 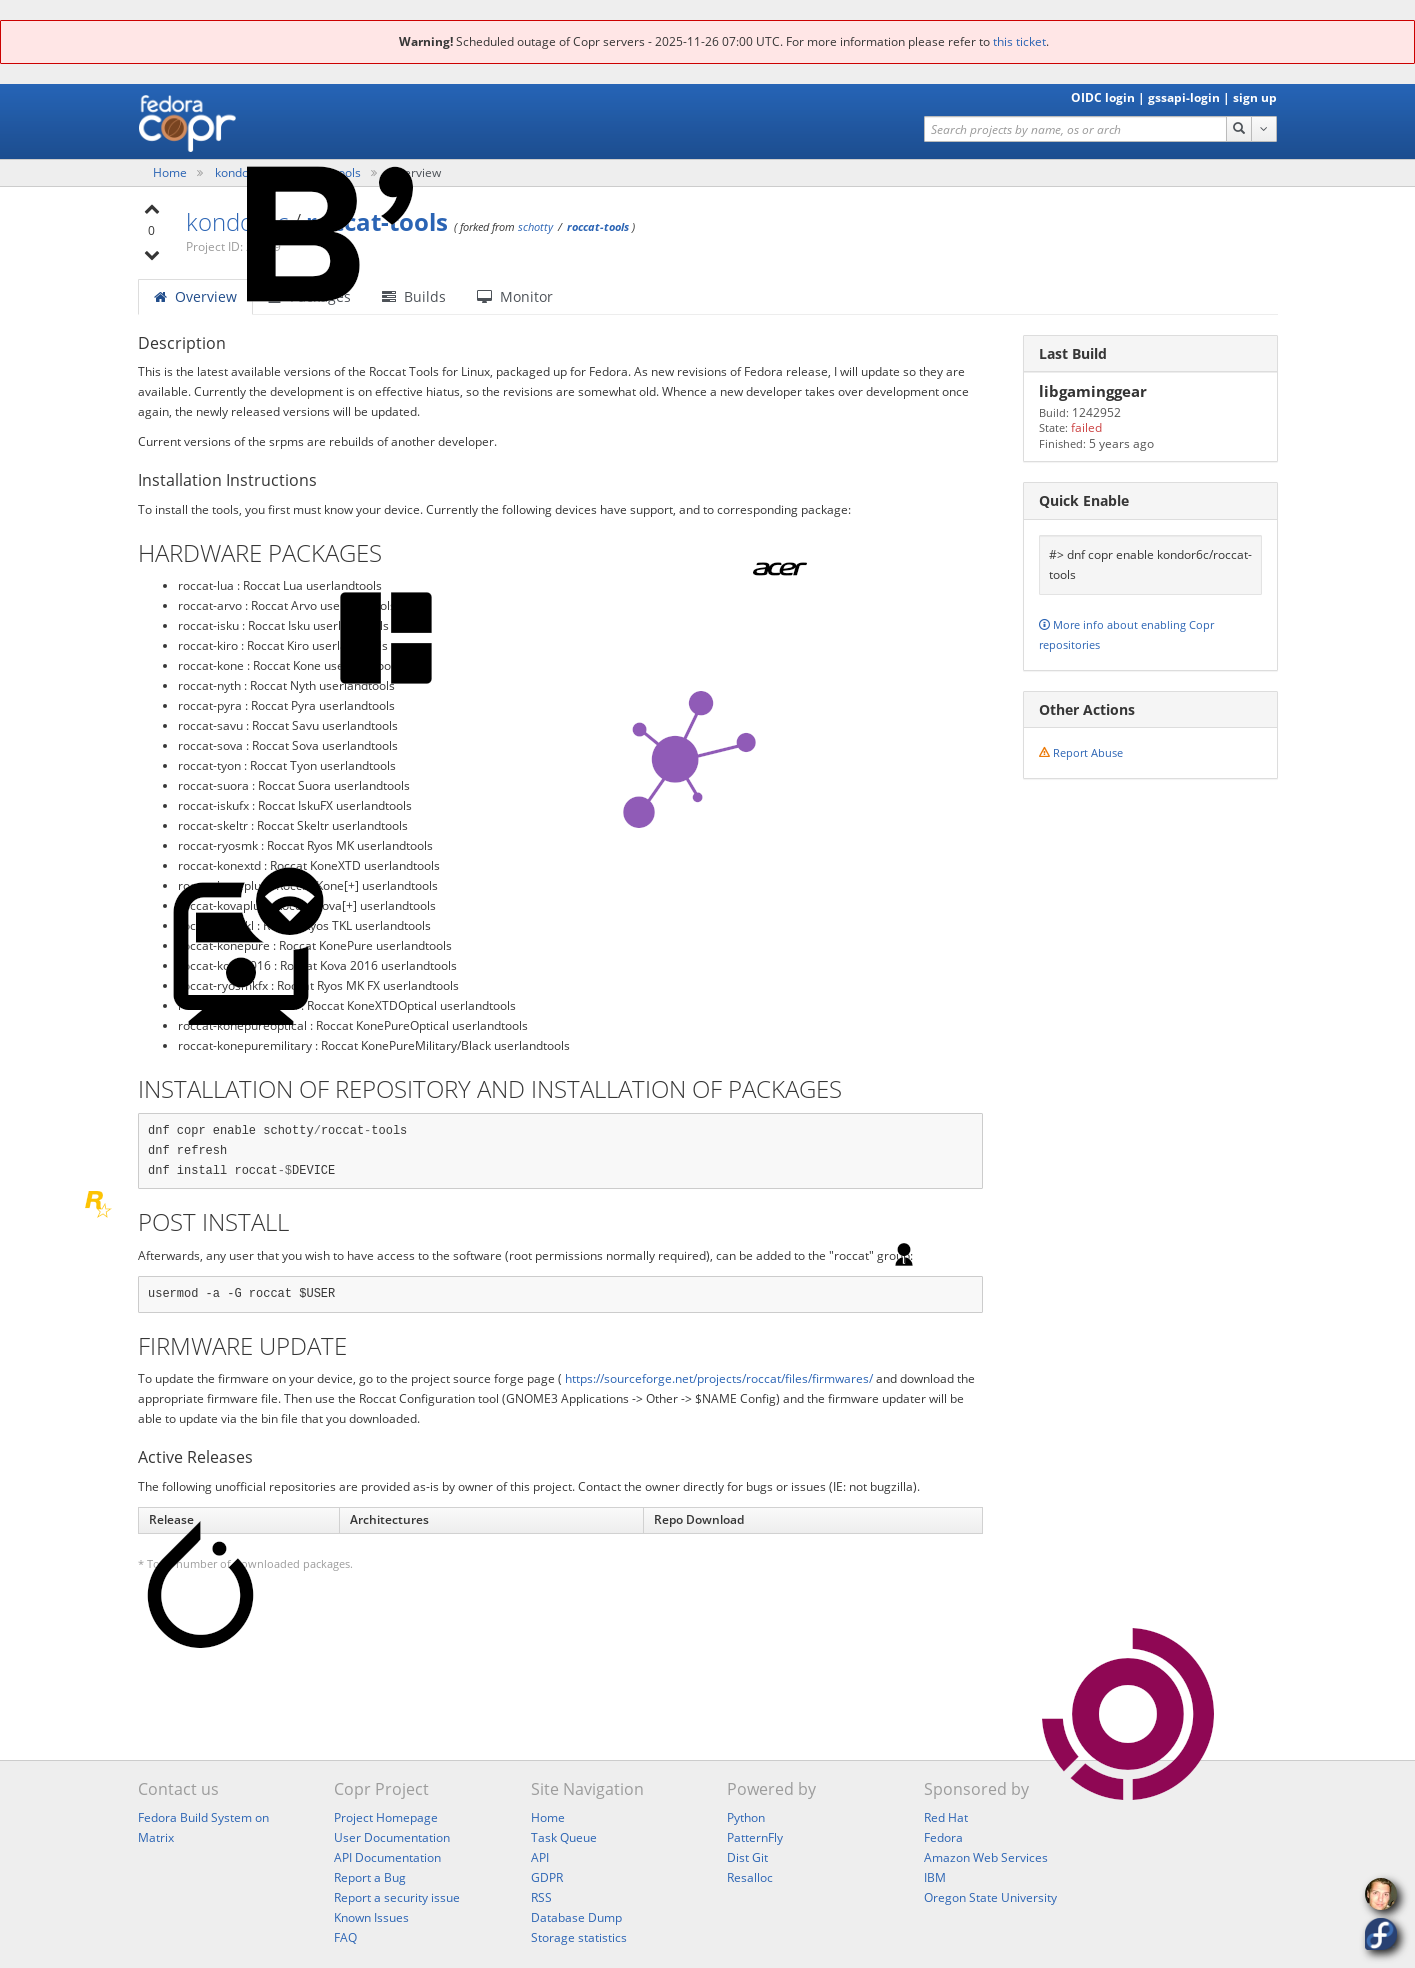 What do you see at coordinates (689, 759) in the screenshot?
I see `open icinga monitoring dashboard` at bounding box center [689, 759].